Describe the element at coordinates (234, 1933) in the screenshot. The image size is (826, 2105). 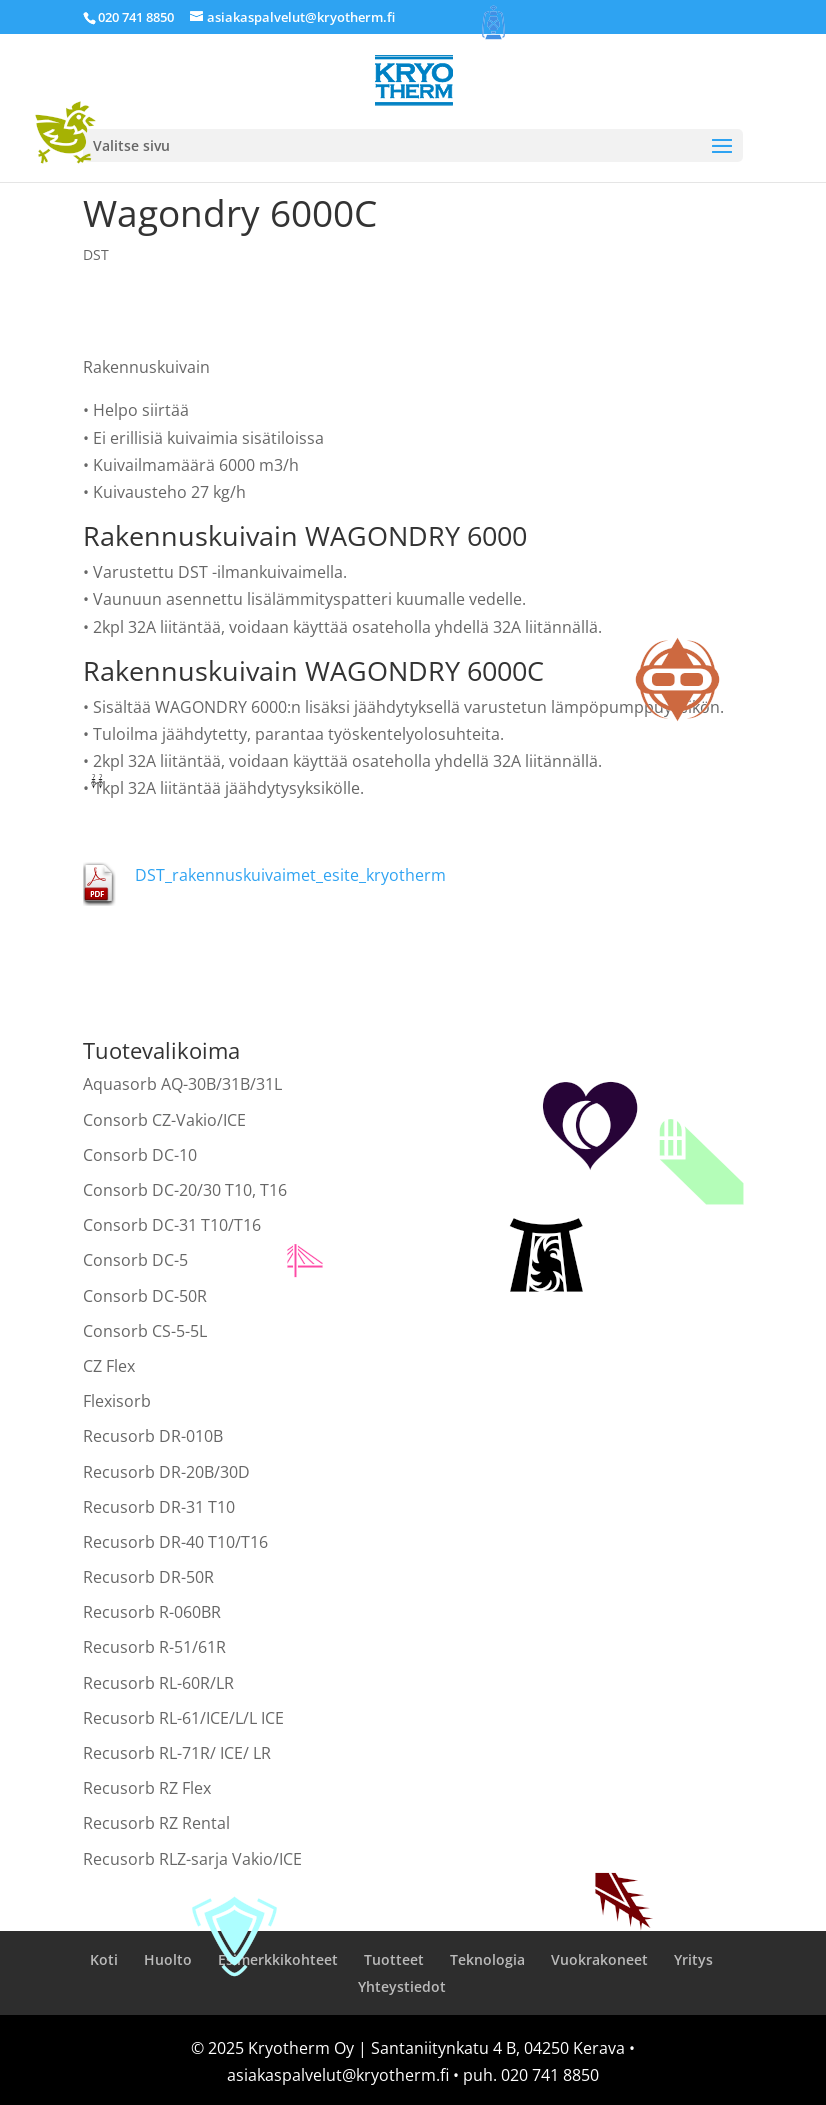
I see `indicates active shield or defense power-up` at that location.